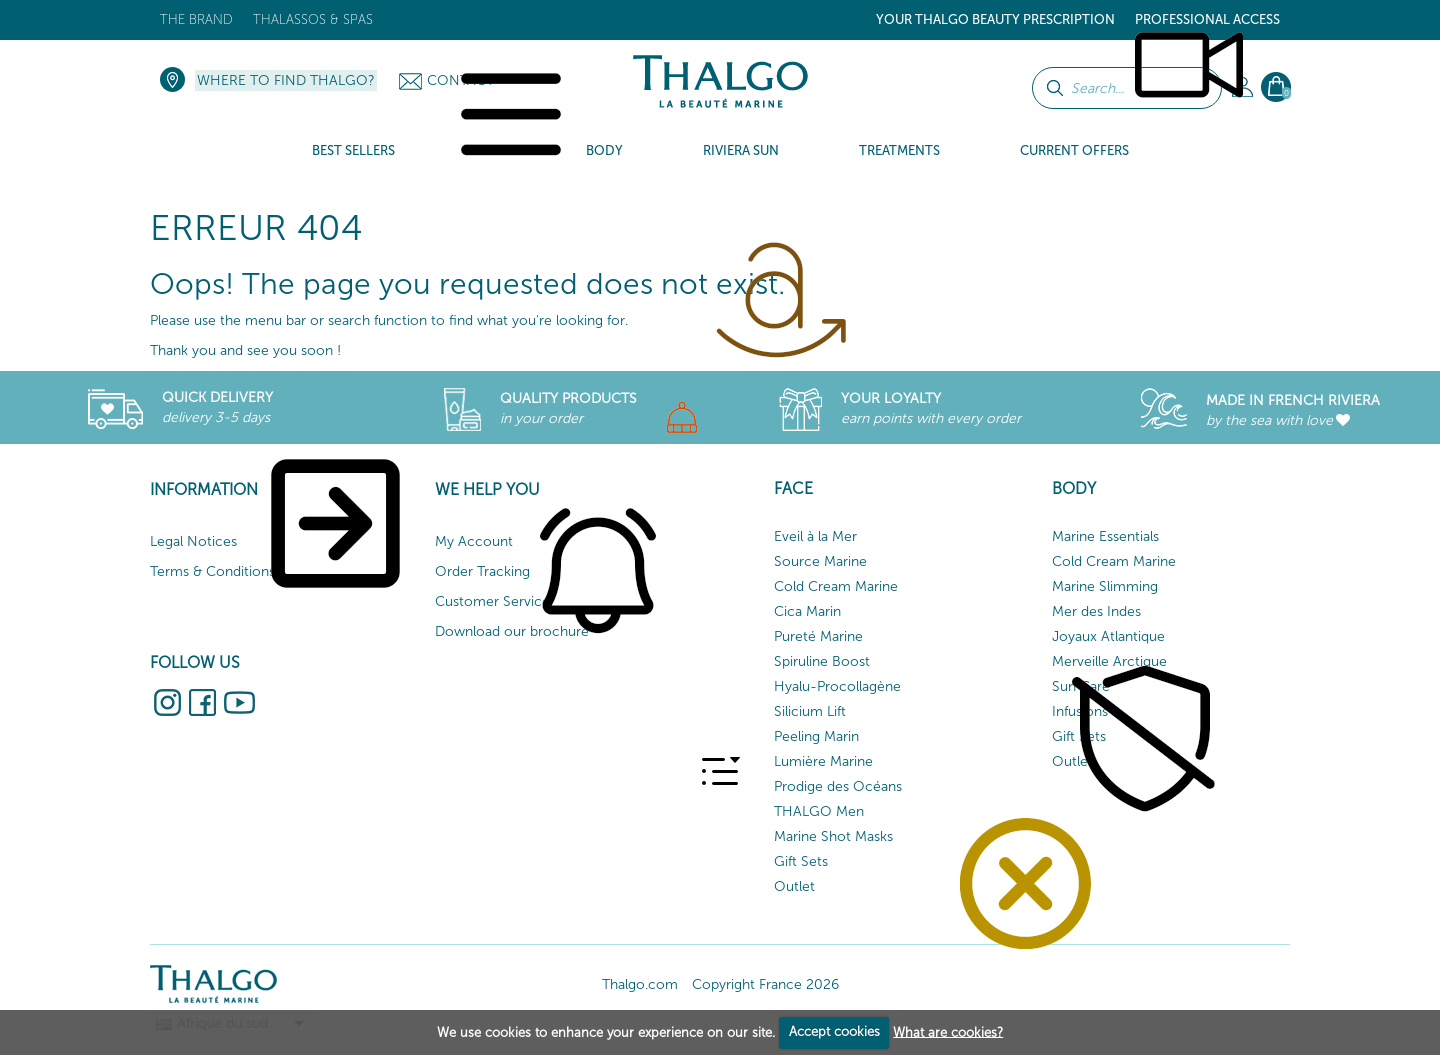 The height and width of the screenshot is (1055, 1440). I want to click on visit amazon.com, so click(776, 297).